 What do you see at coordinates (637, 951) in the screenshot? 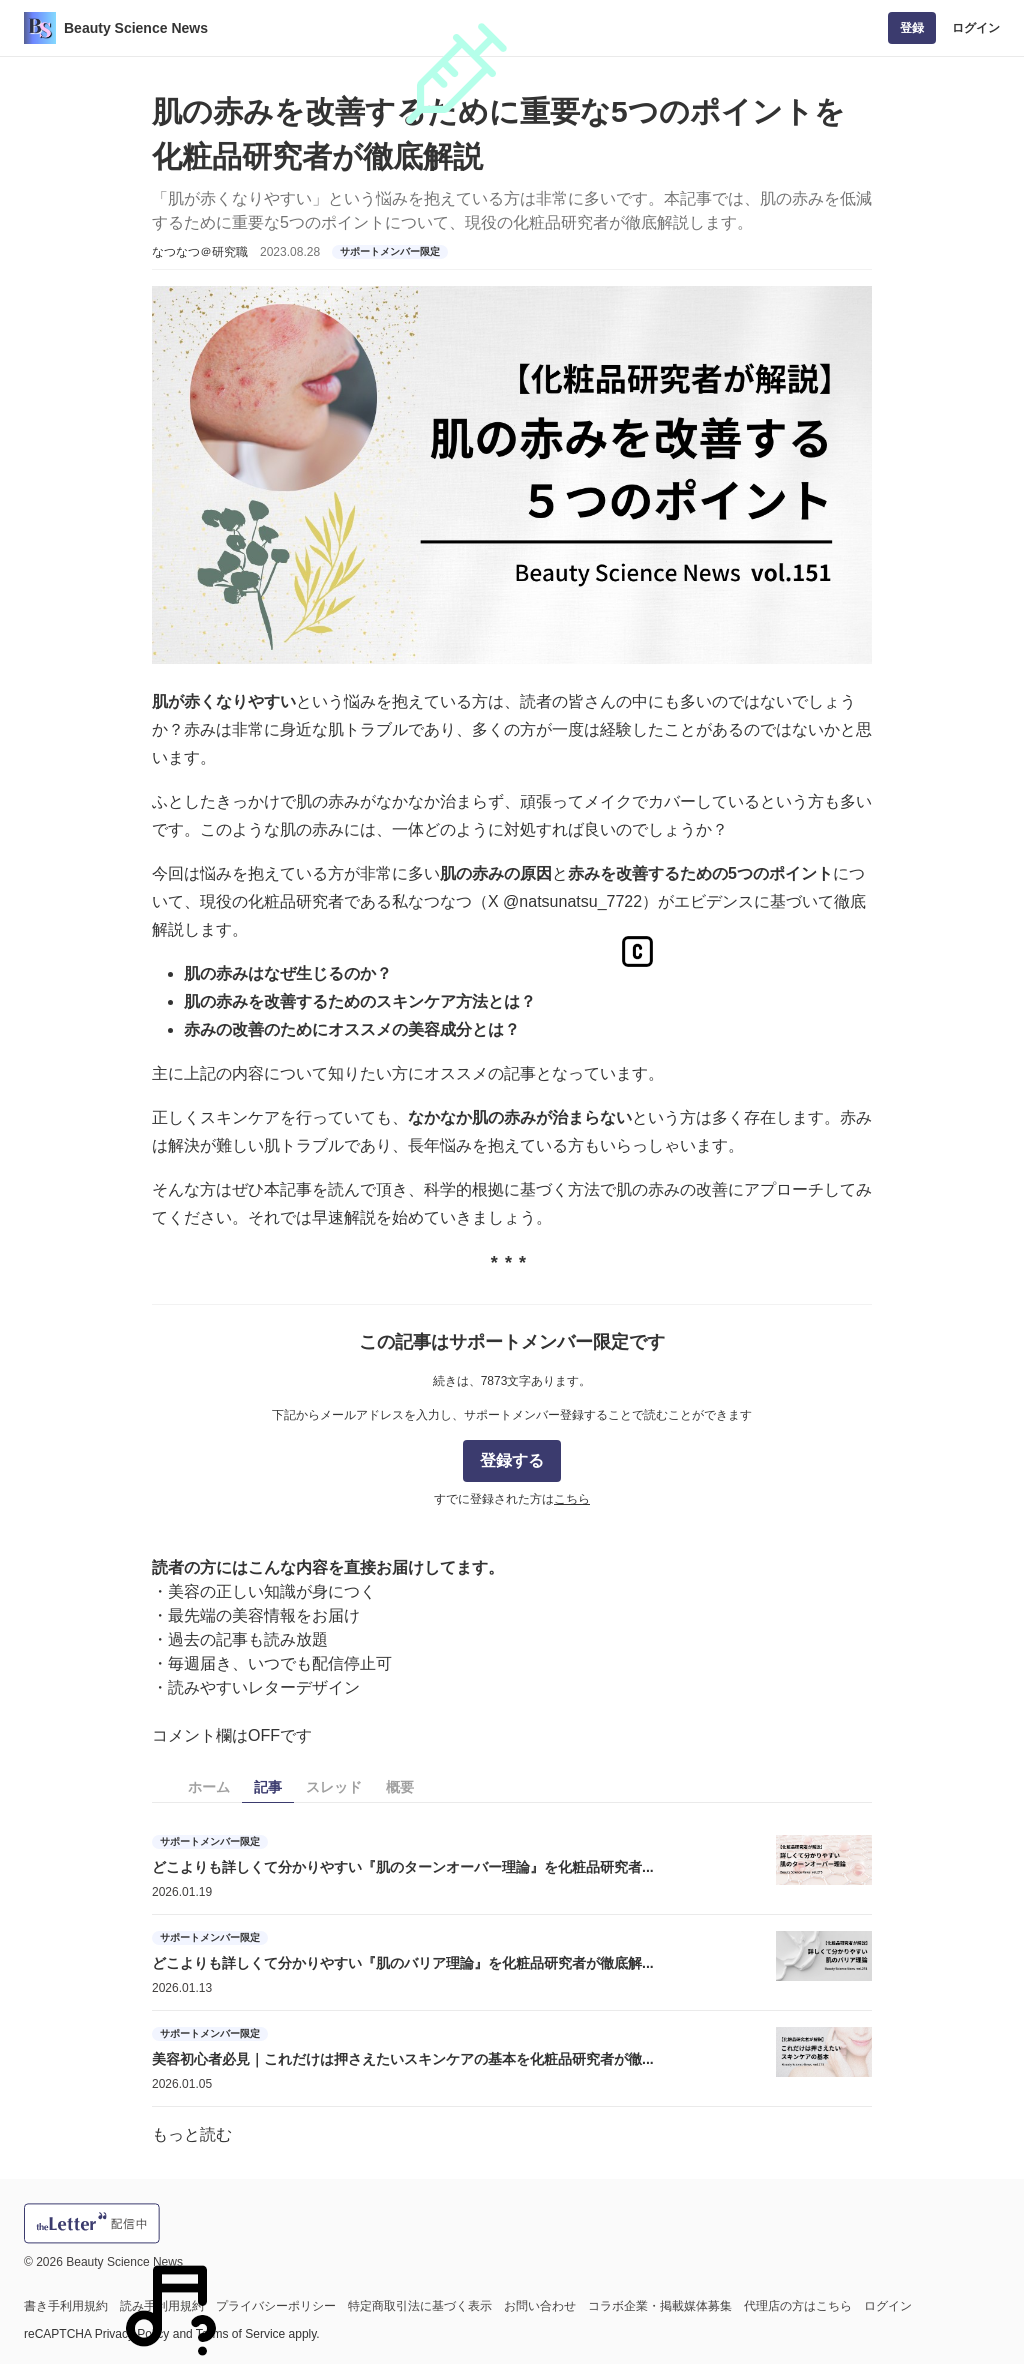
I see `carbon design system logo` at bounding box center [637, 951].